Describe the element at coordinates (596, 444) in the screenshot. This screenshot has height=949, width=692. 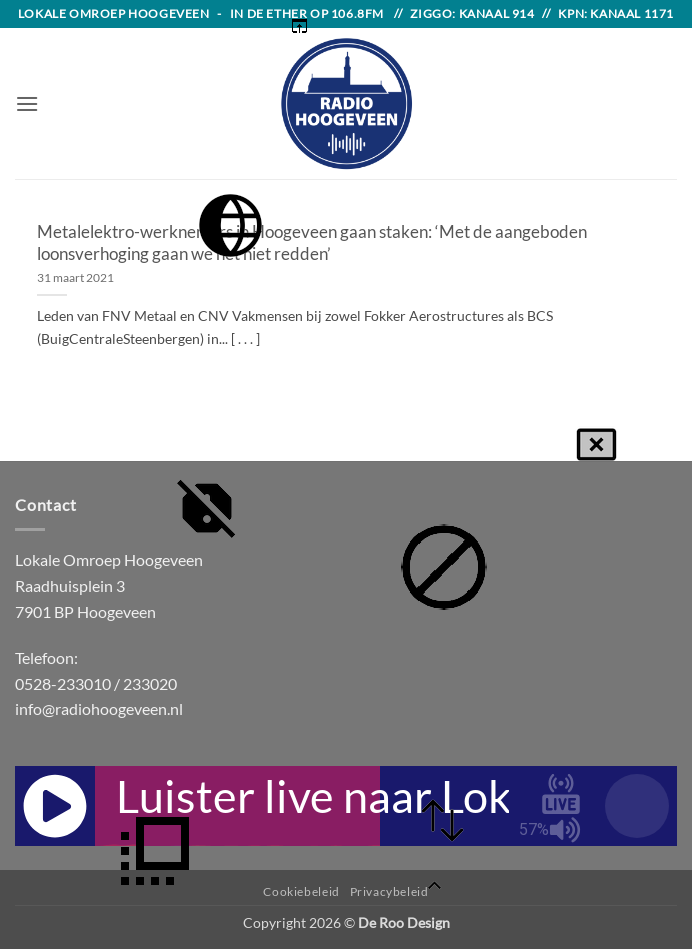
I see `cancel or end a presentation` at that location.